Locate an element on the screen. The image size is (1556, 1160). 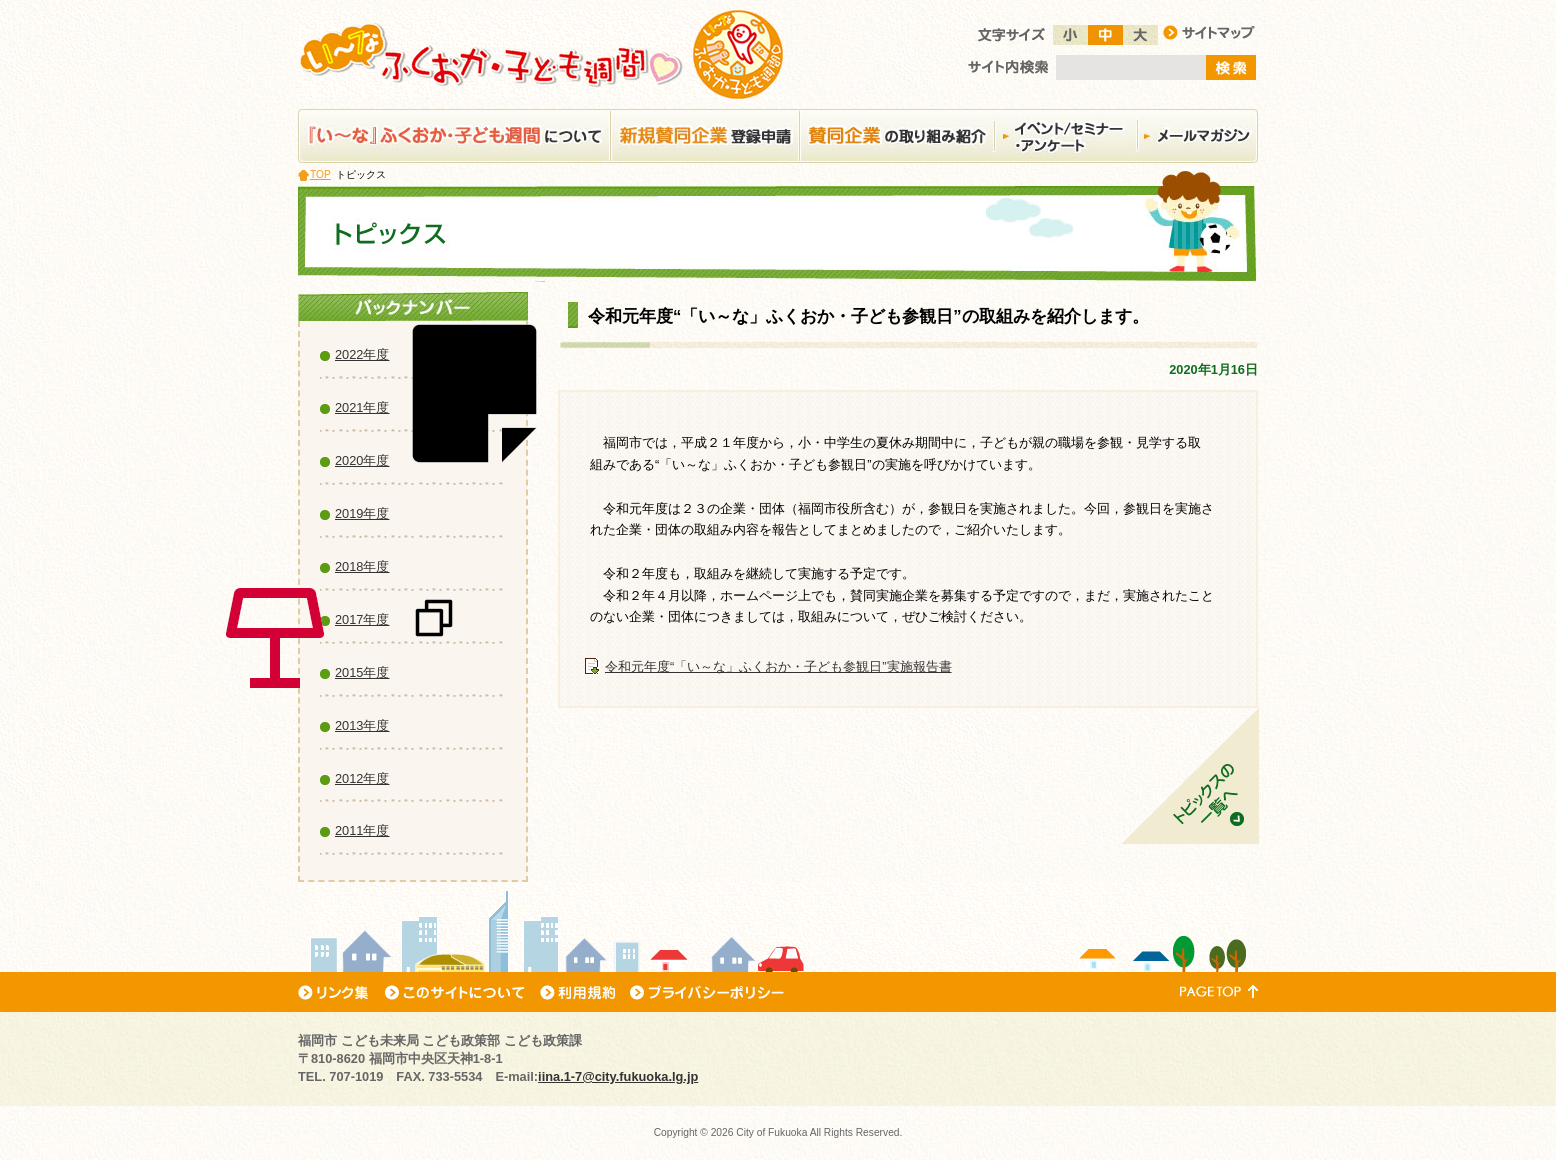
open Apple Keynote presentation app is located at coordinates (275, 638).